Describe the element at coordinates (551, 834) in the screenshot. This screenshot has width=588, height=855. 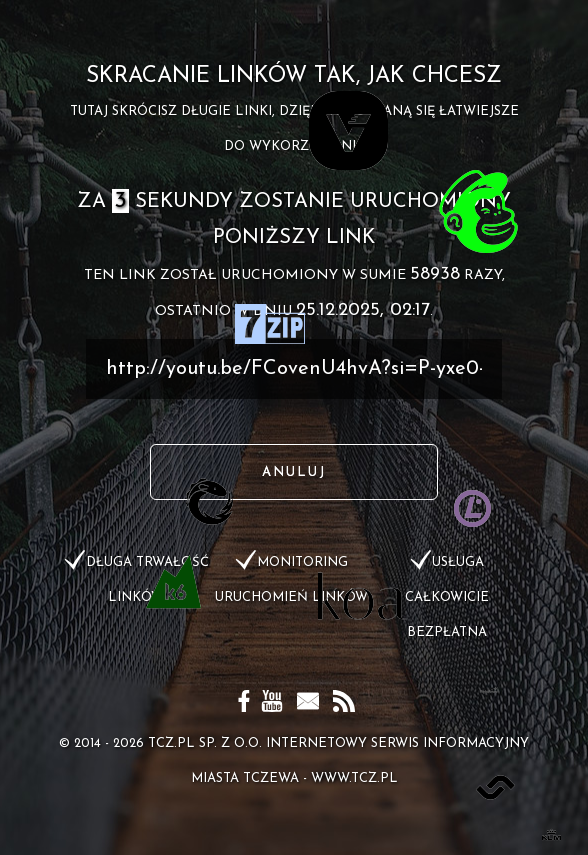
I see `visit KLM airline website or app` at that location.